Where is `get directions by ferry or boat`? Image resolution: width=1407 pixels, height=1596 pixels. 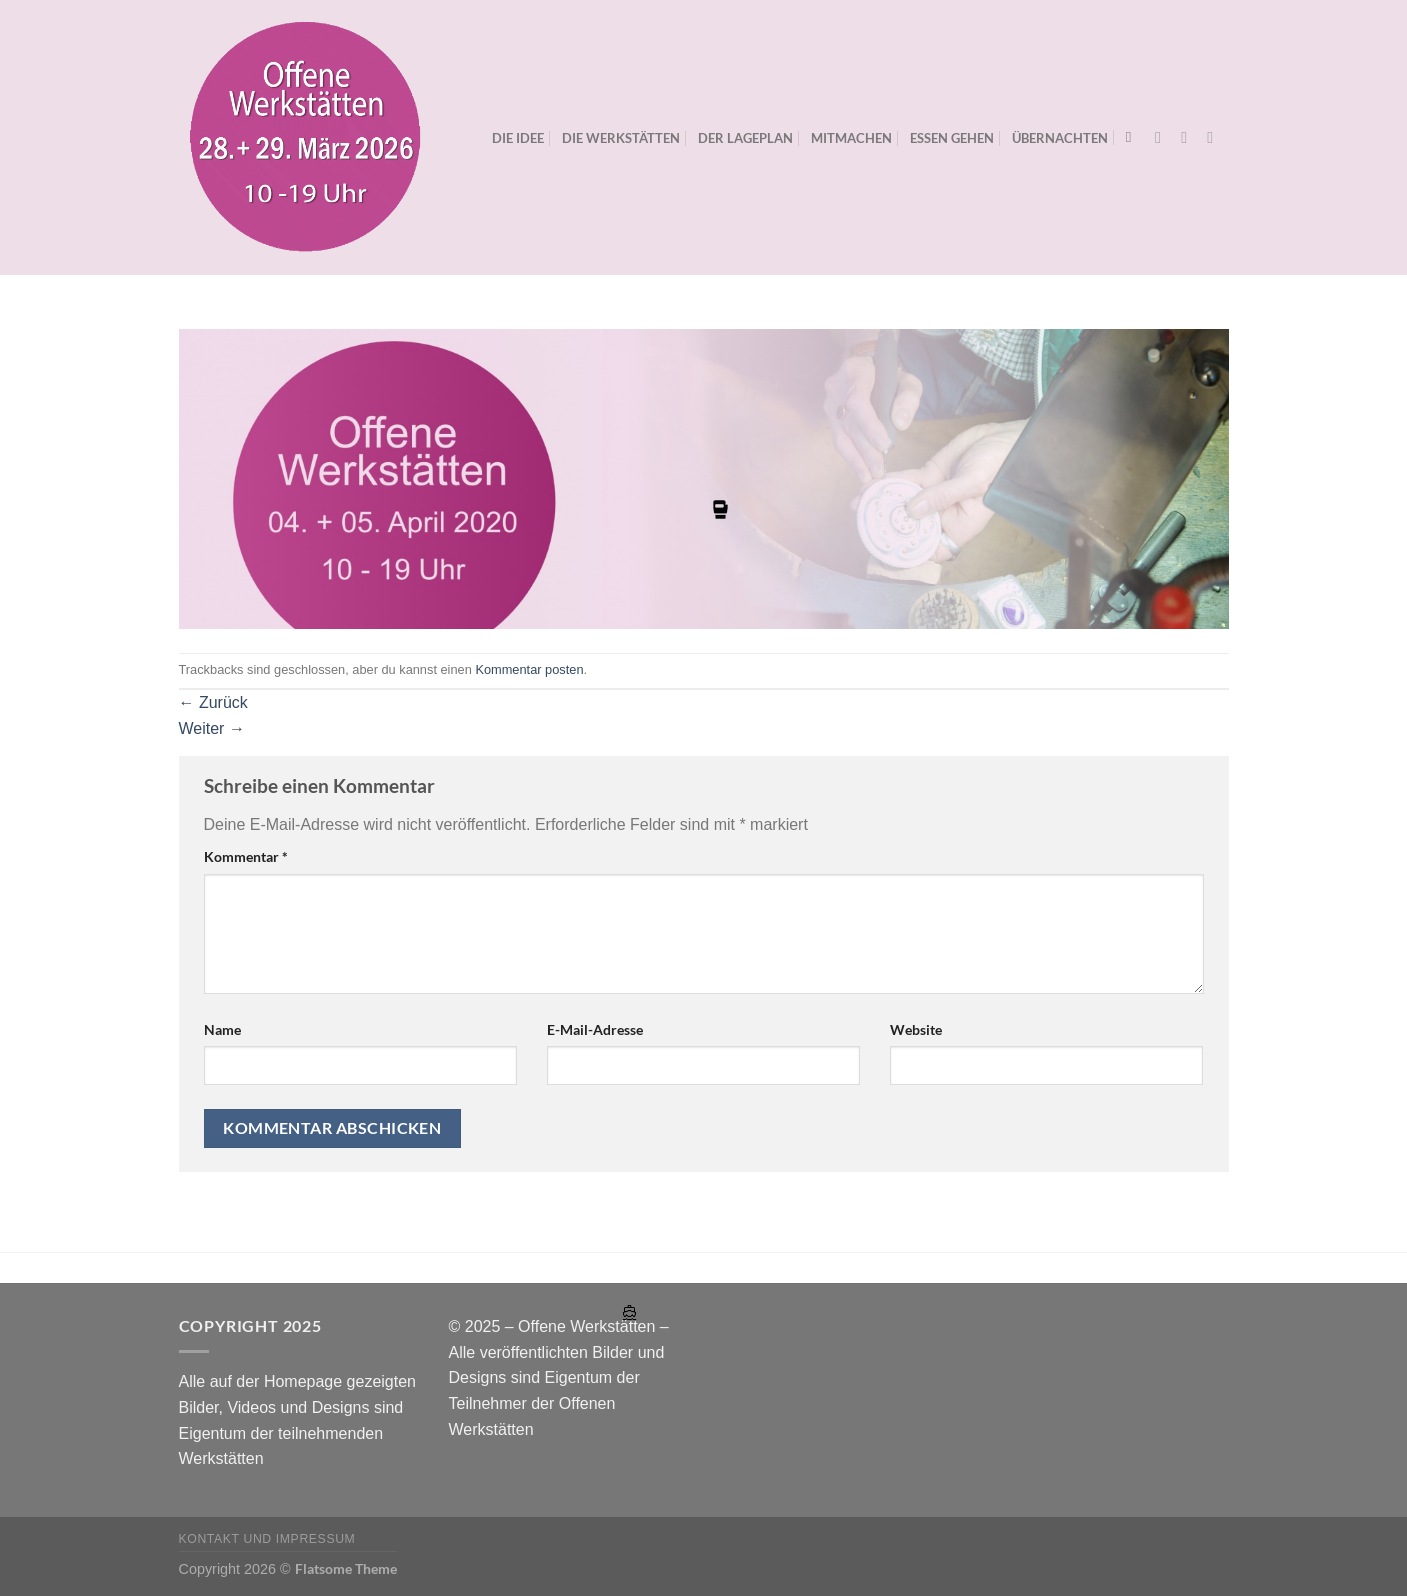 get directions by ferry or boat is located at coordinates (629, 1312).